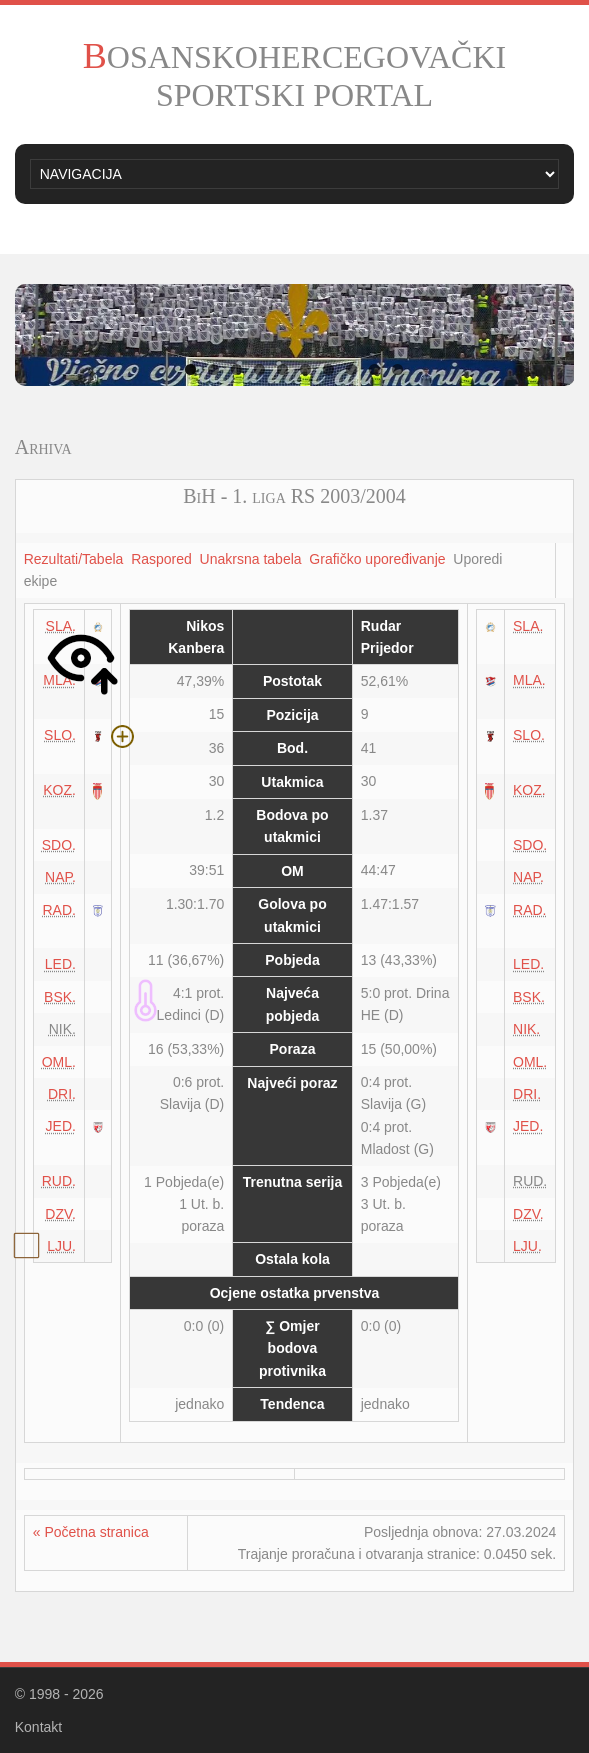 The height and width of the screenshot is (1753, 589). What do you see at coordinates (145, 1000) in the screenshot?
I see `view current temperature` at bounding box center [145, 1000].